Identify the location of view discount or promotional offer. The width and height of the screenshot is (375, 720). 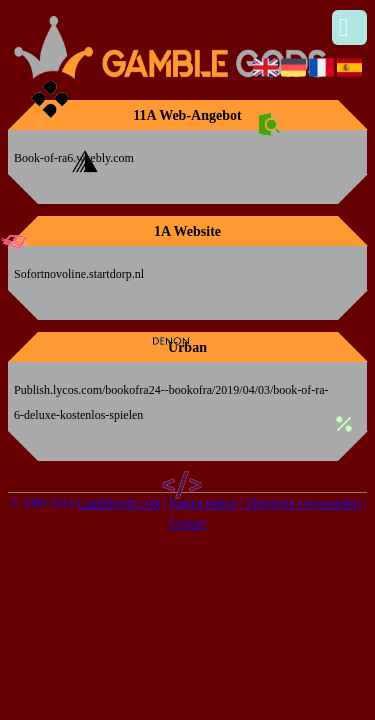
(344, 424).